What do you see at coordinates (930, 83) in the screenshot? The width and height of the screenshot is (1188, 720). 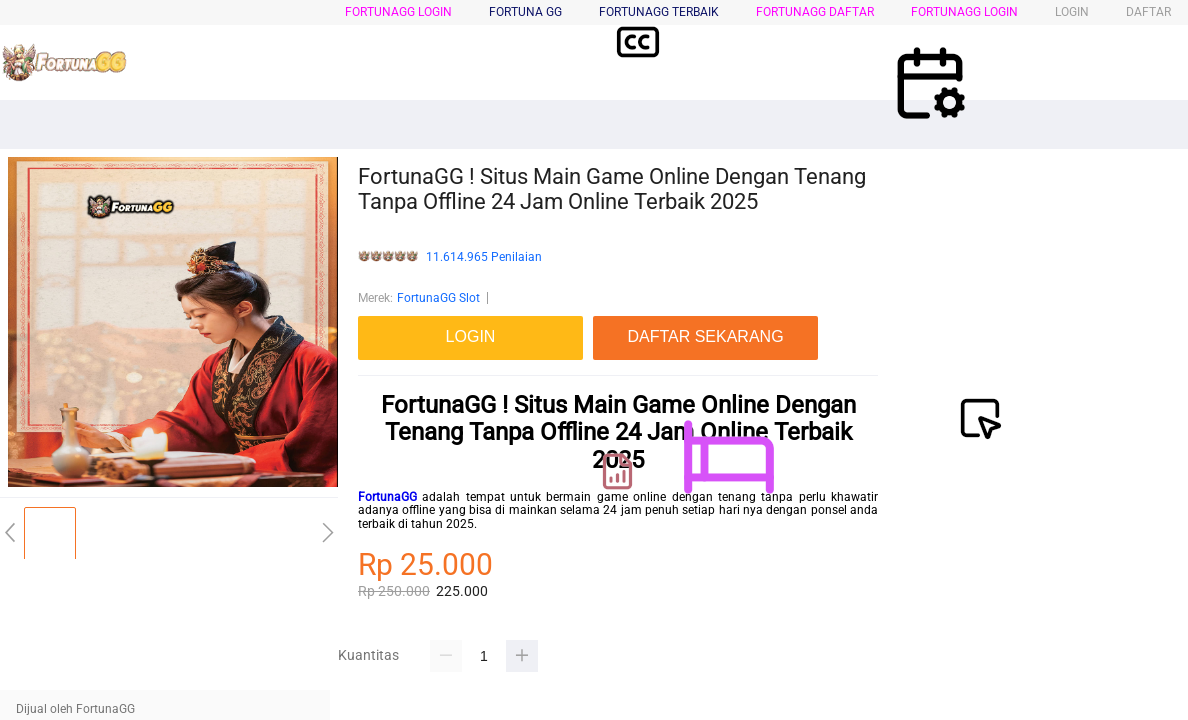 I see `access calendar settings` at bounding box center [930, 83].